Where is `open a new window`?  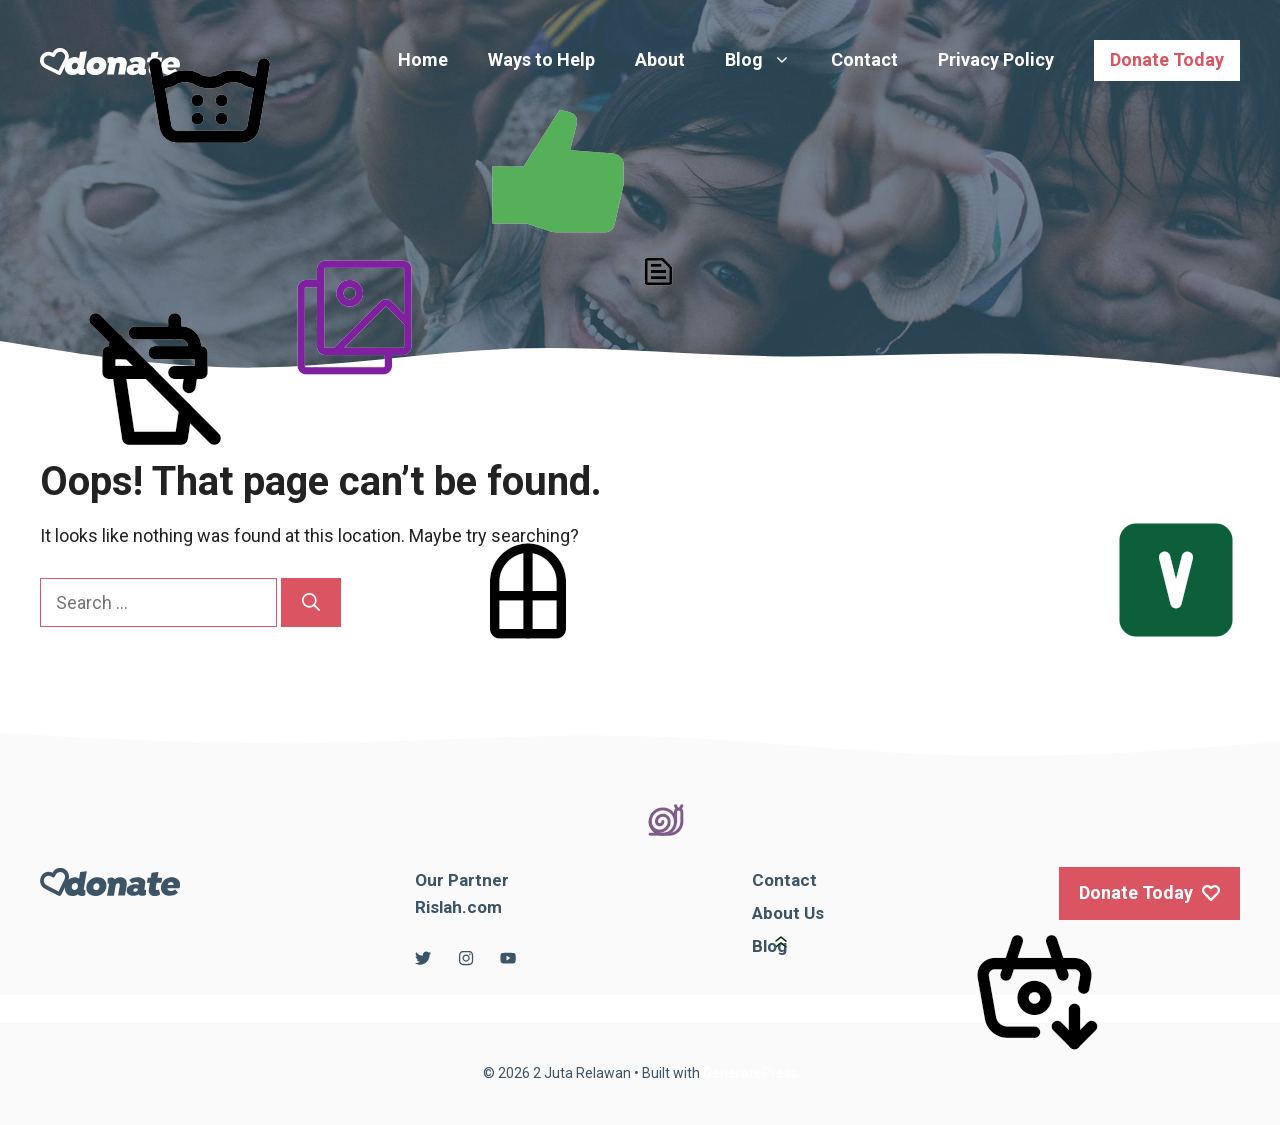
open a new window is located at coordinates (528, 591).